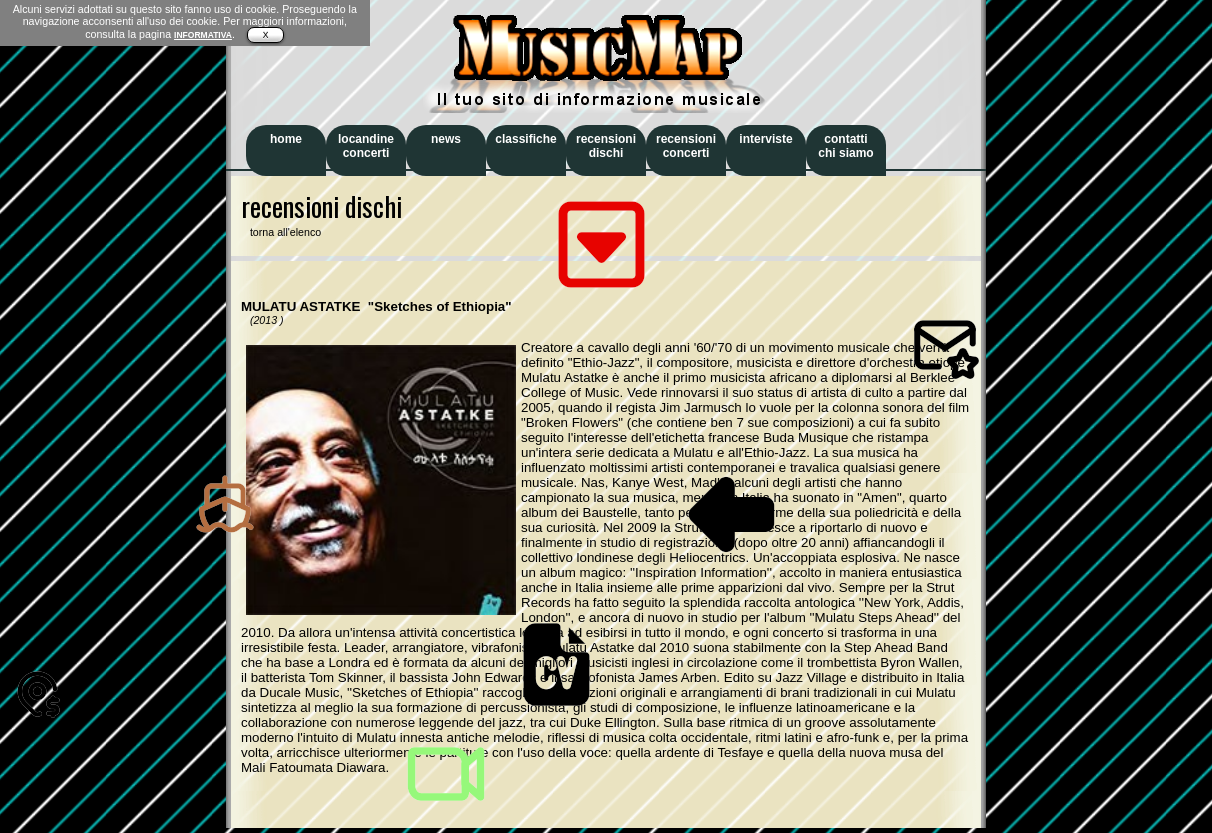 The width and height of the screenshot is (1212, 833). What do you see at coordinates (601, 244) in the screenshot?
I see `expand dropdown menu` at bounding box center [601, 244].